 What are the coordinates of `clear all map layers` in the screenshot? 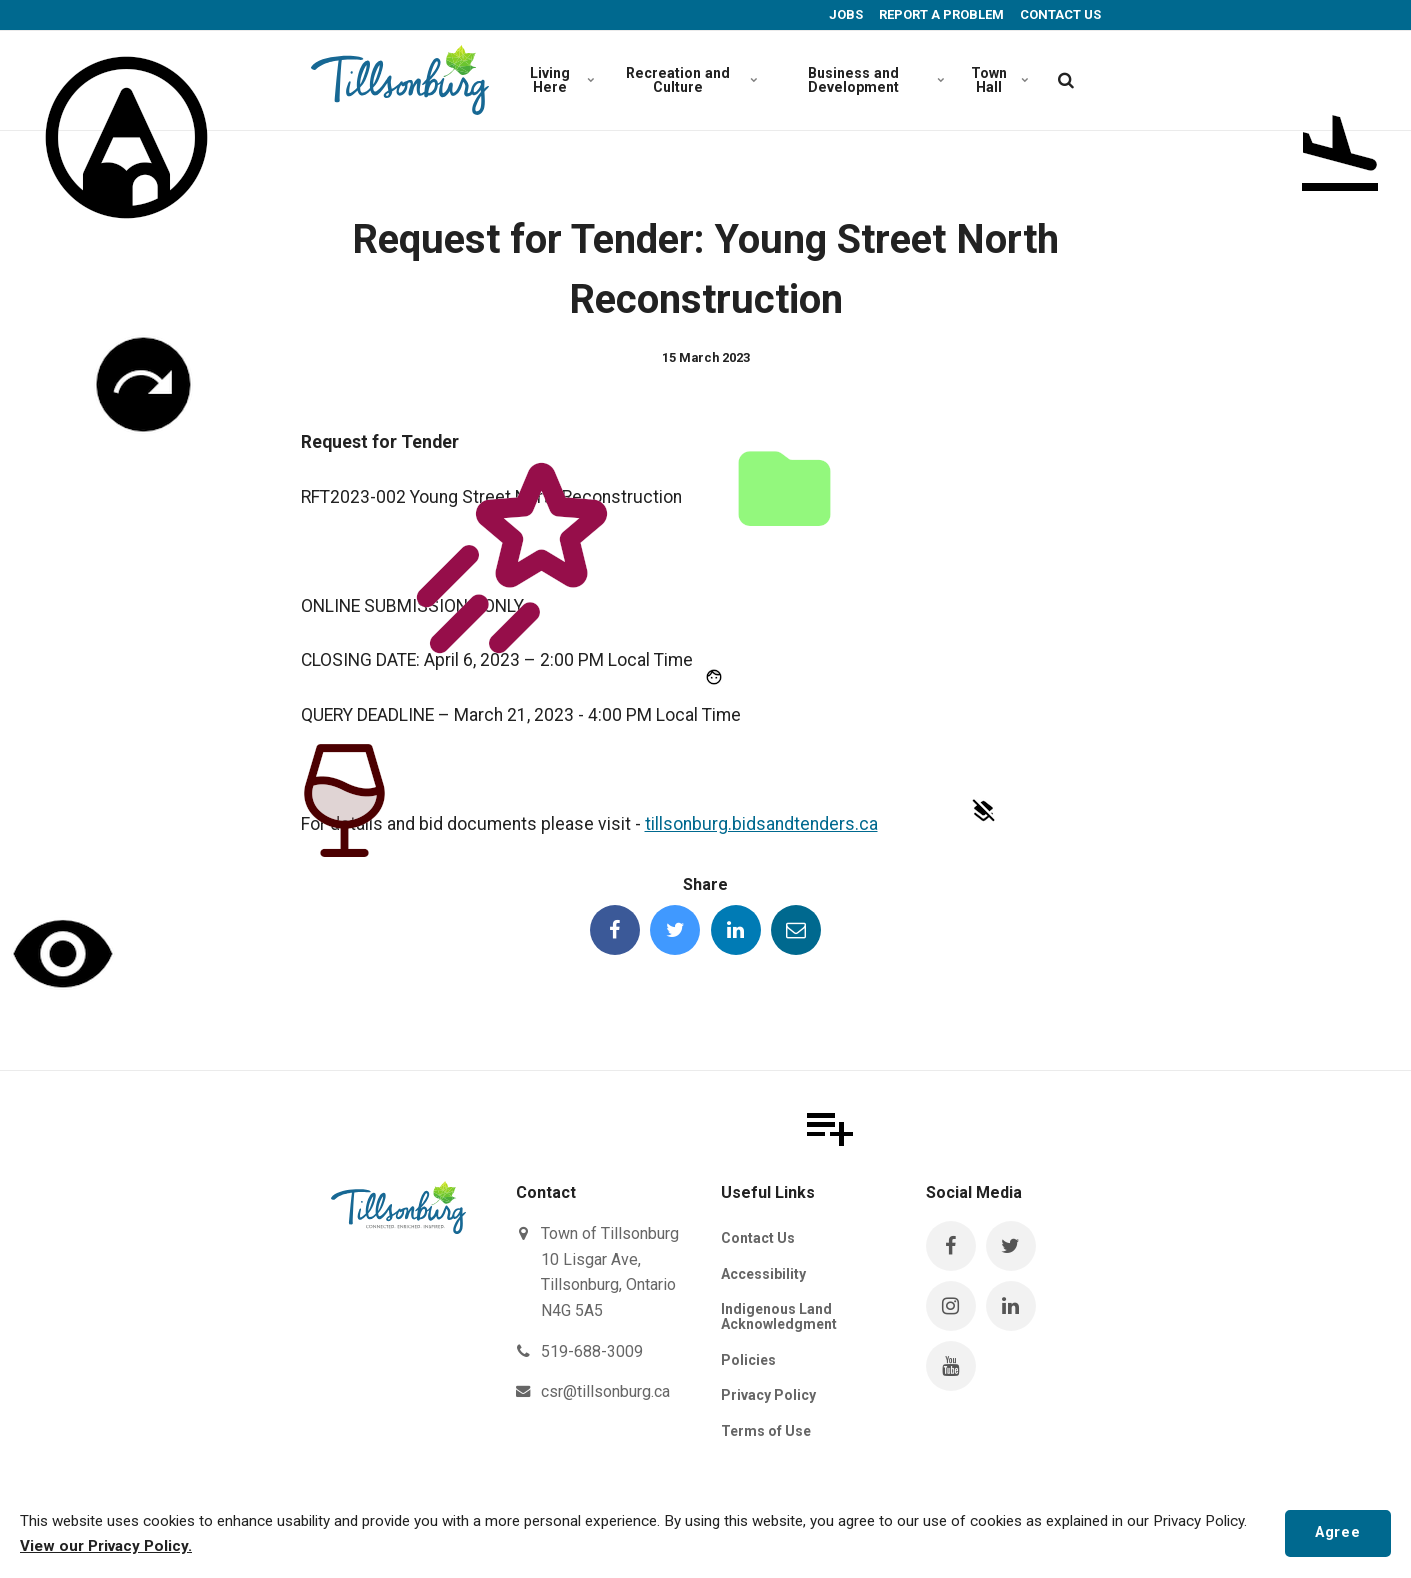 It's located at (983, 811).